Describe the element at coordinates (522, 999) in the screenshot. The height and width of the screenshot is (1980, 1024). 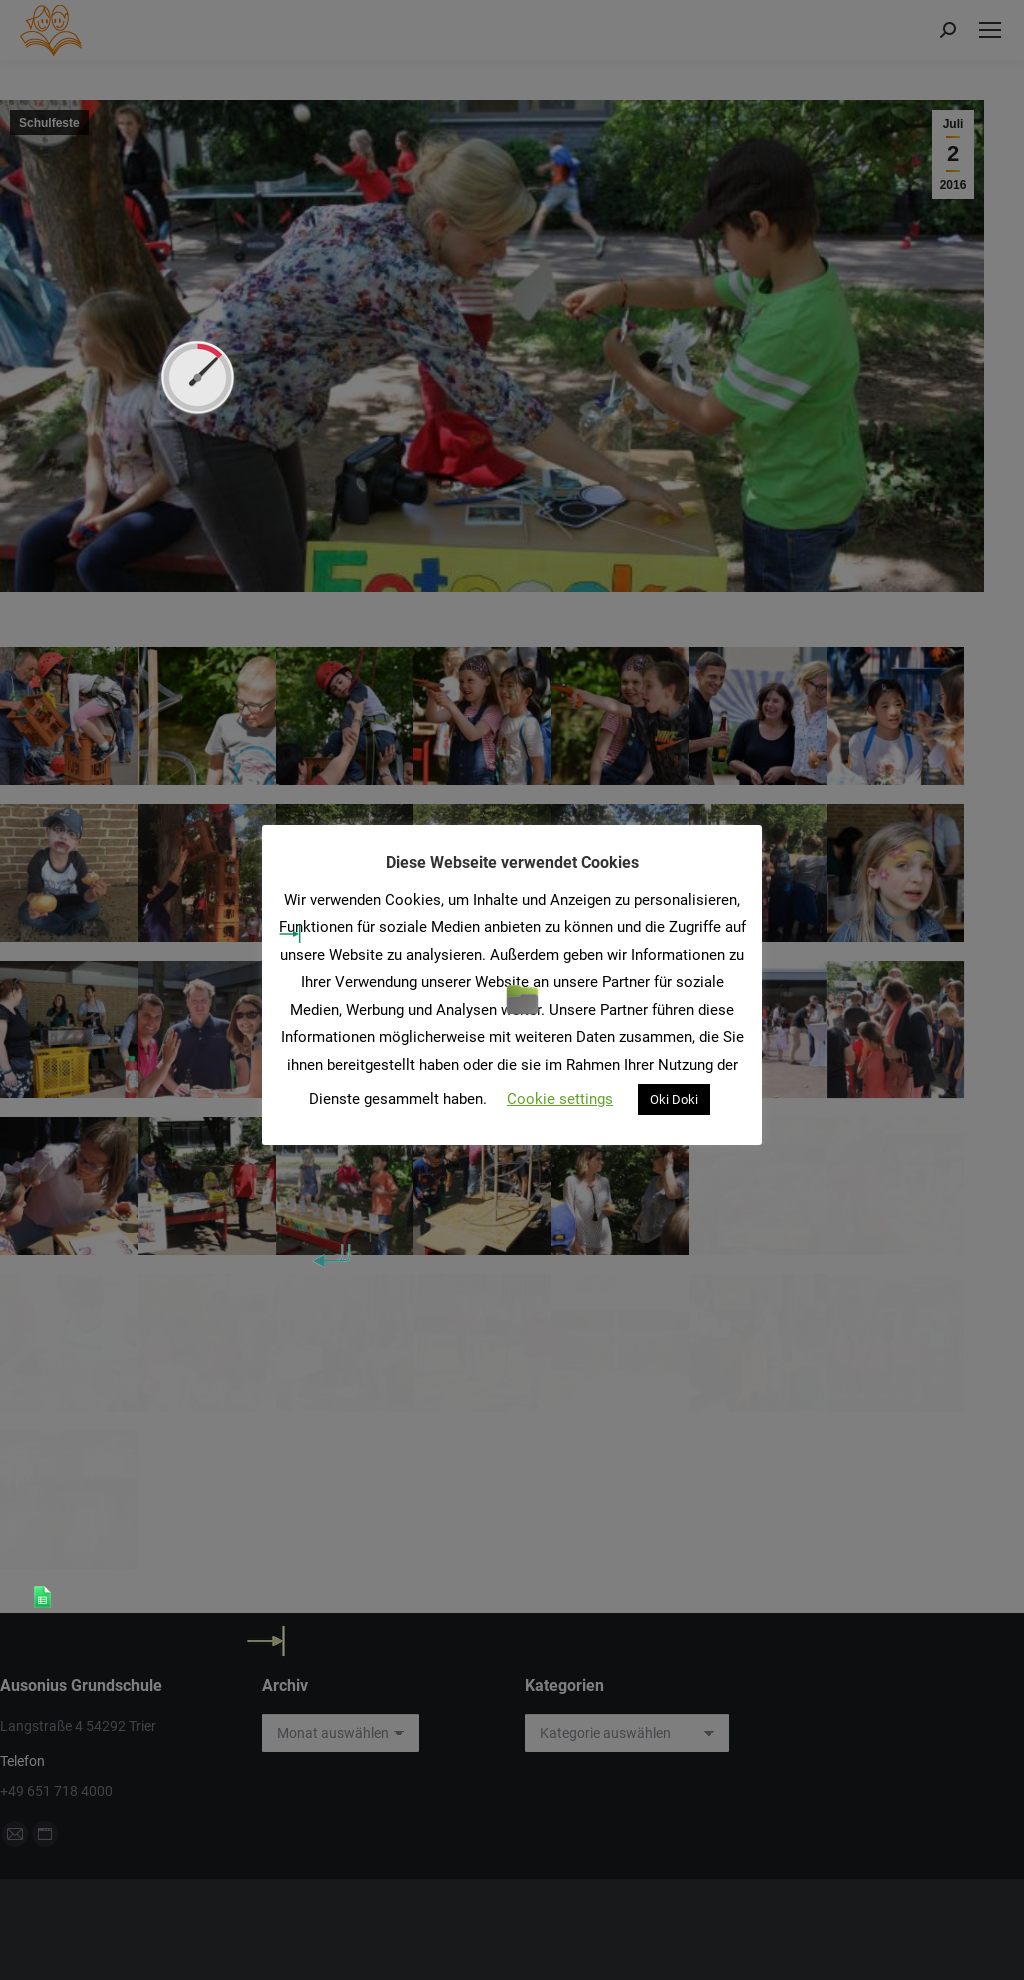
I see `indicates a folder is ready to accept dragged items` at that location.